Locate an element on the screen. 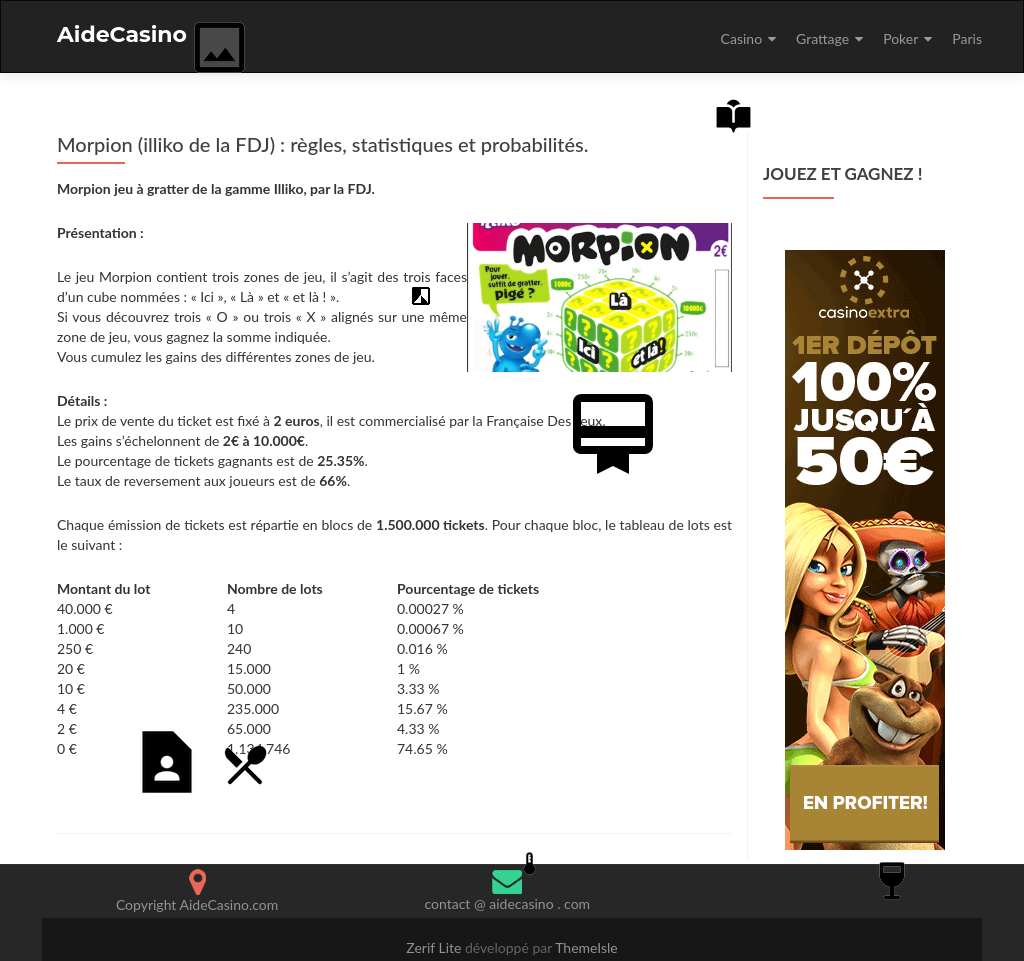 The width and height of the screenshot is (1024, 961). view contact details is located at coordinates (167, 762).